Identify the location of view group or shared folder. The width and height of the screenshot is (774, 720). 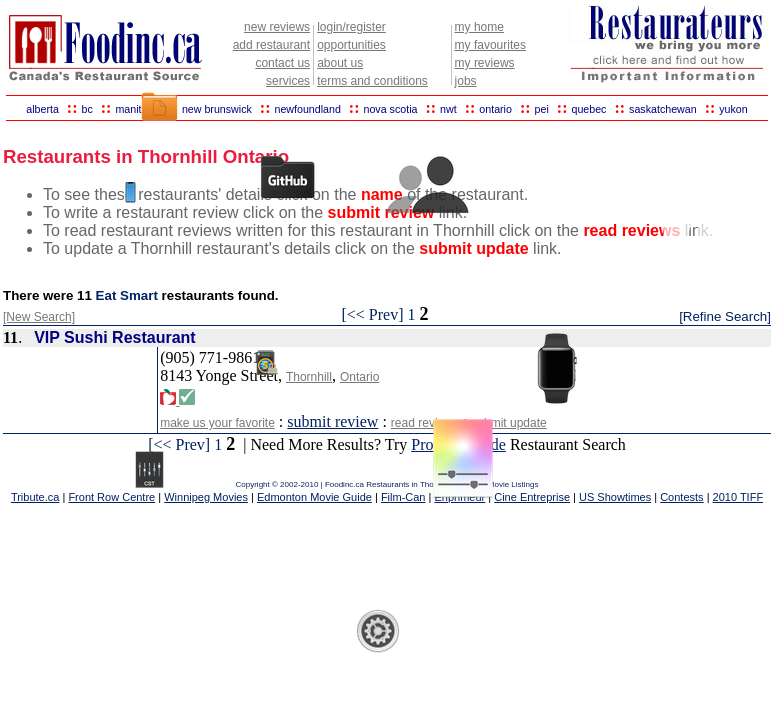
(427, 176).